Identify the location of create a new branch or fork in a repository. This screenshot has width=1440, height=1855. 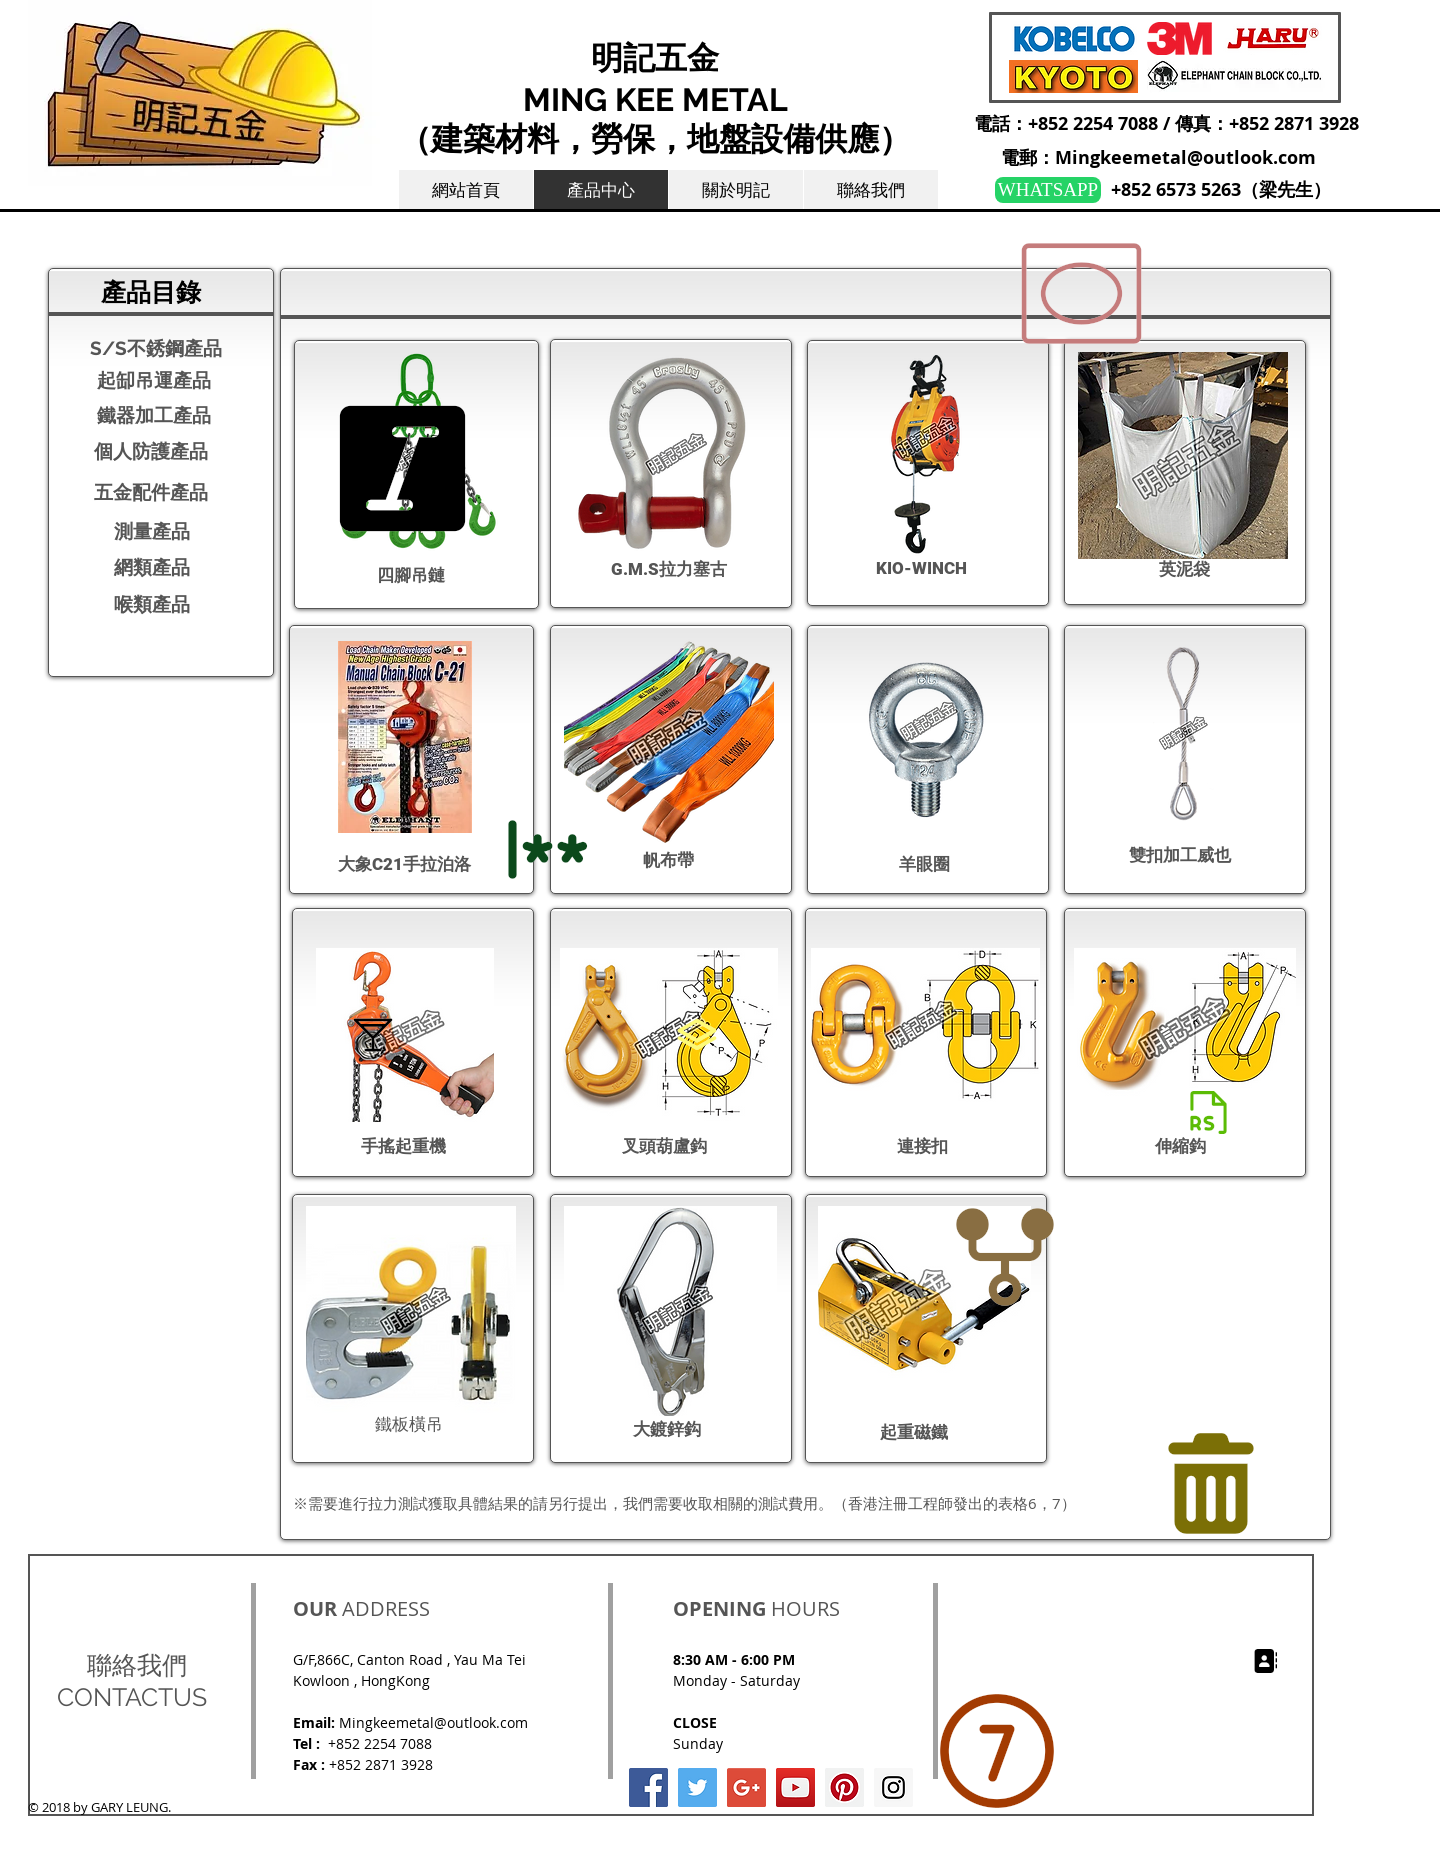
(1005, 1257).